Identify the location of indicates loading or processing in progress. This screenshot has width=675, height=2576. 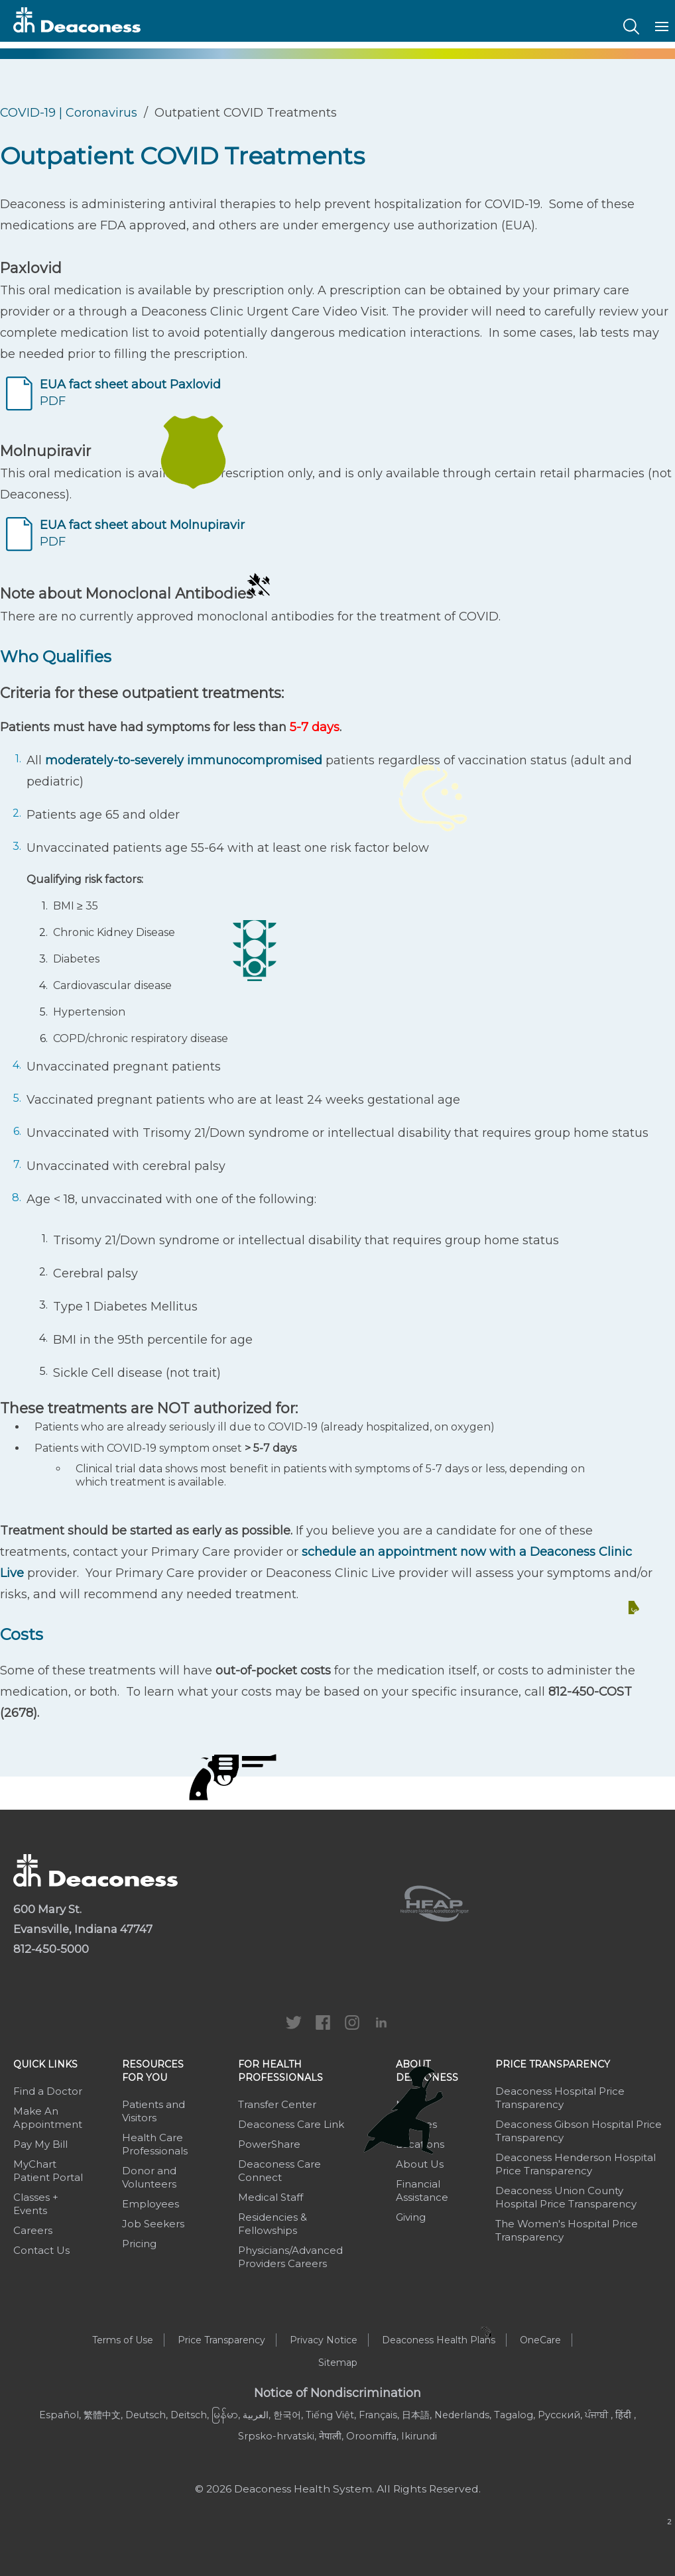
(486, 2332).